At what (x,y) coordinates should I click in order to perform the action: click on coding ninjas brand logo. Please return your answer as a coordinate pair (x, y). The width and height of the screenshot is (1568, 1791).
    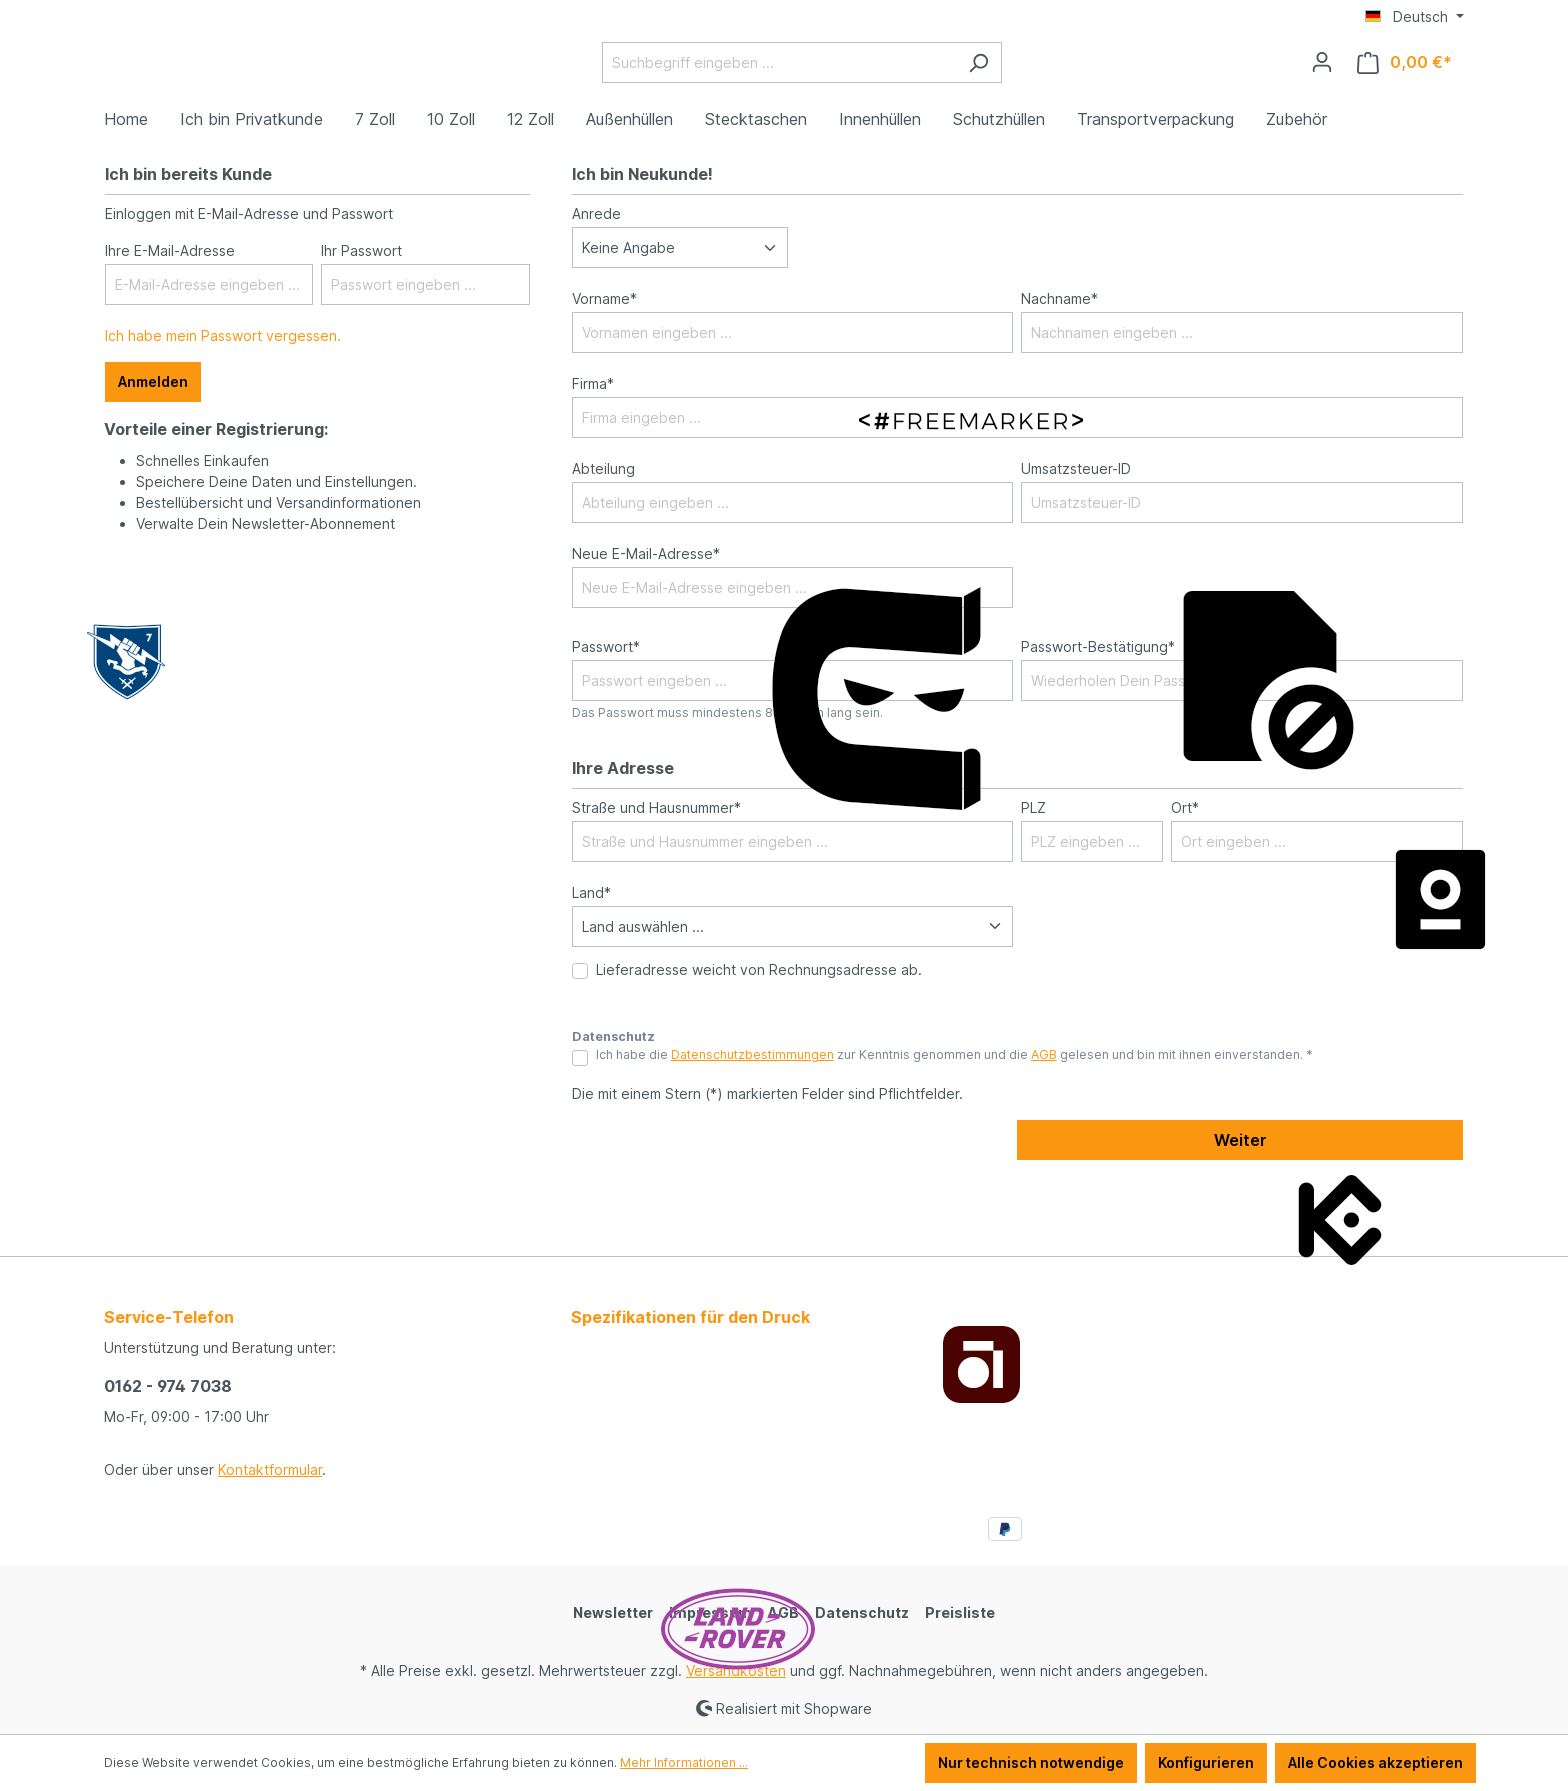
    Looking at the image, I should click on (876, 698).